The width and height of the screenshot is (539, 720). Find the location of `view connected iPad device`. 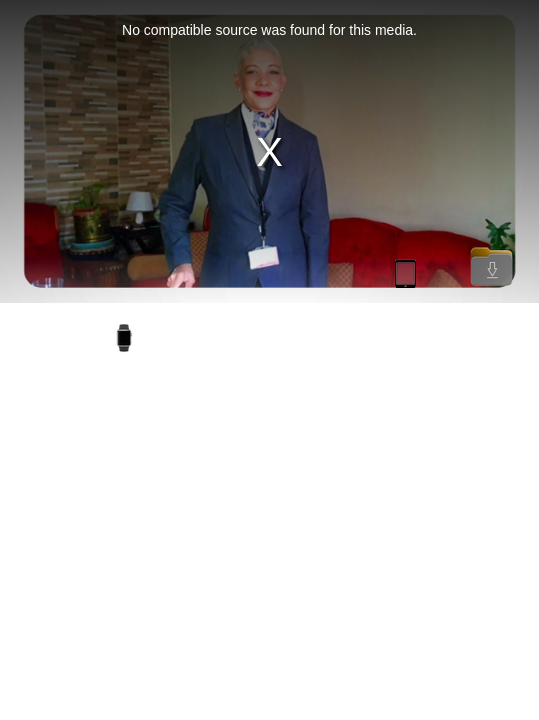

view connected iPad device is located at coordinates (405, 273).